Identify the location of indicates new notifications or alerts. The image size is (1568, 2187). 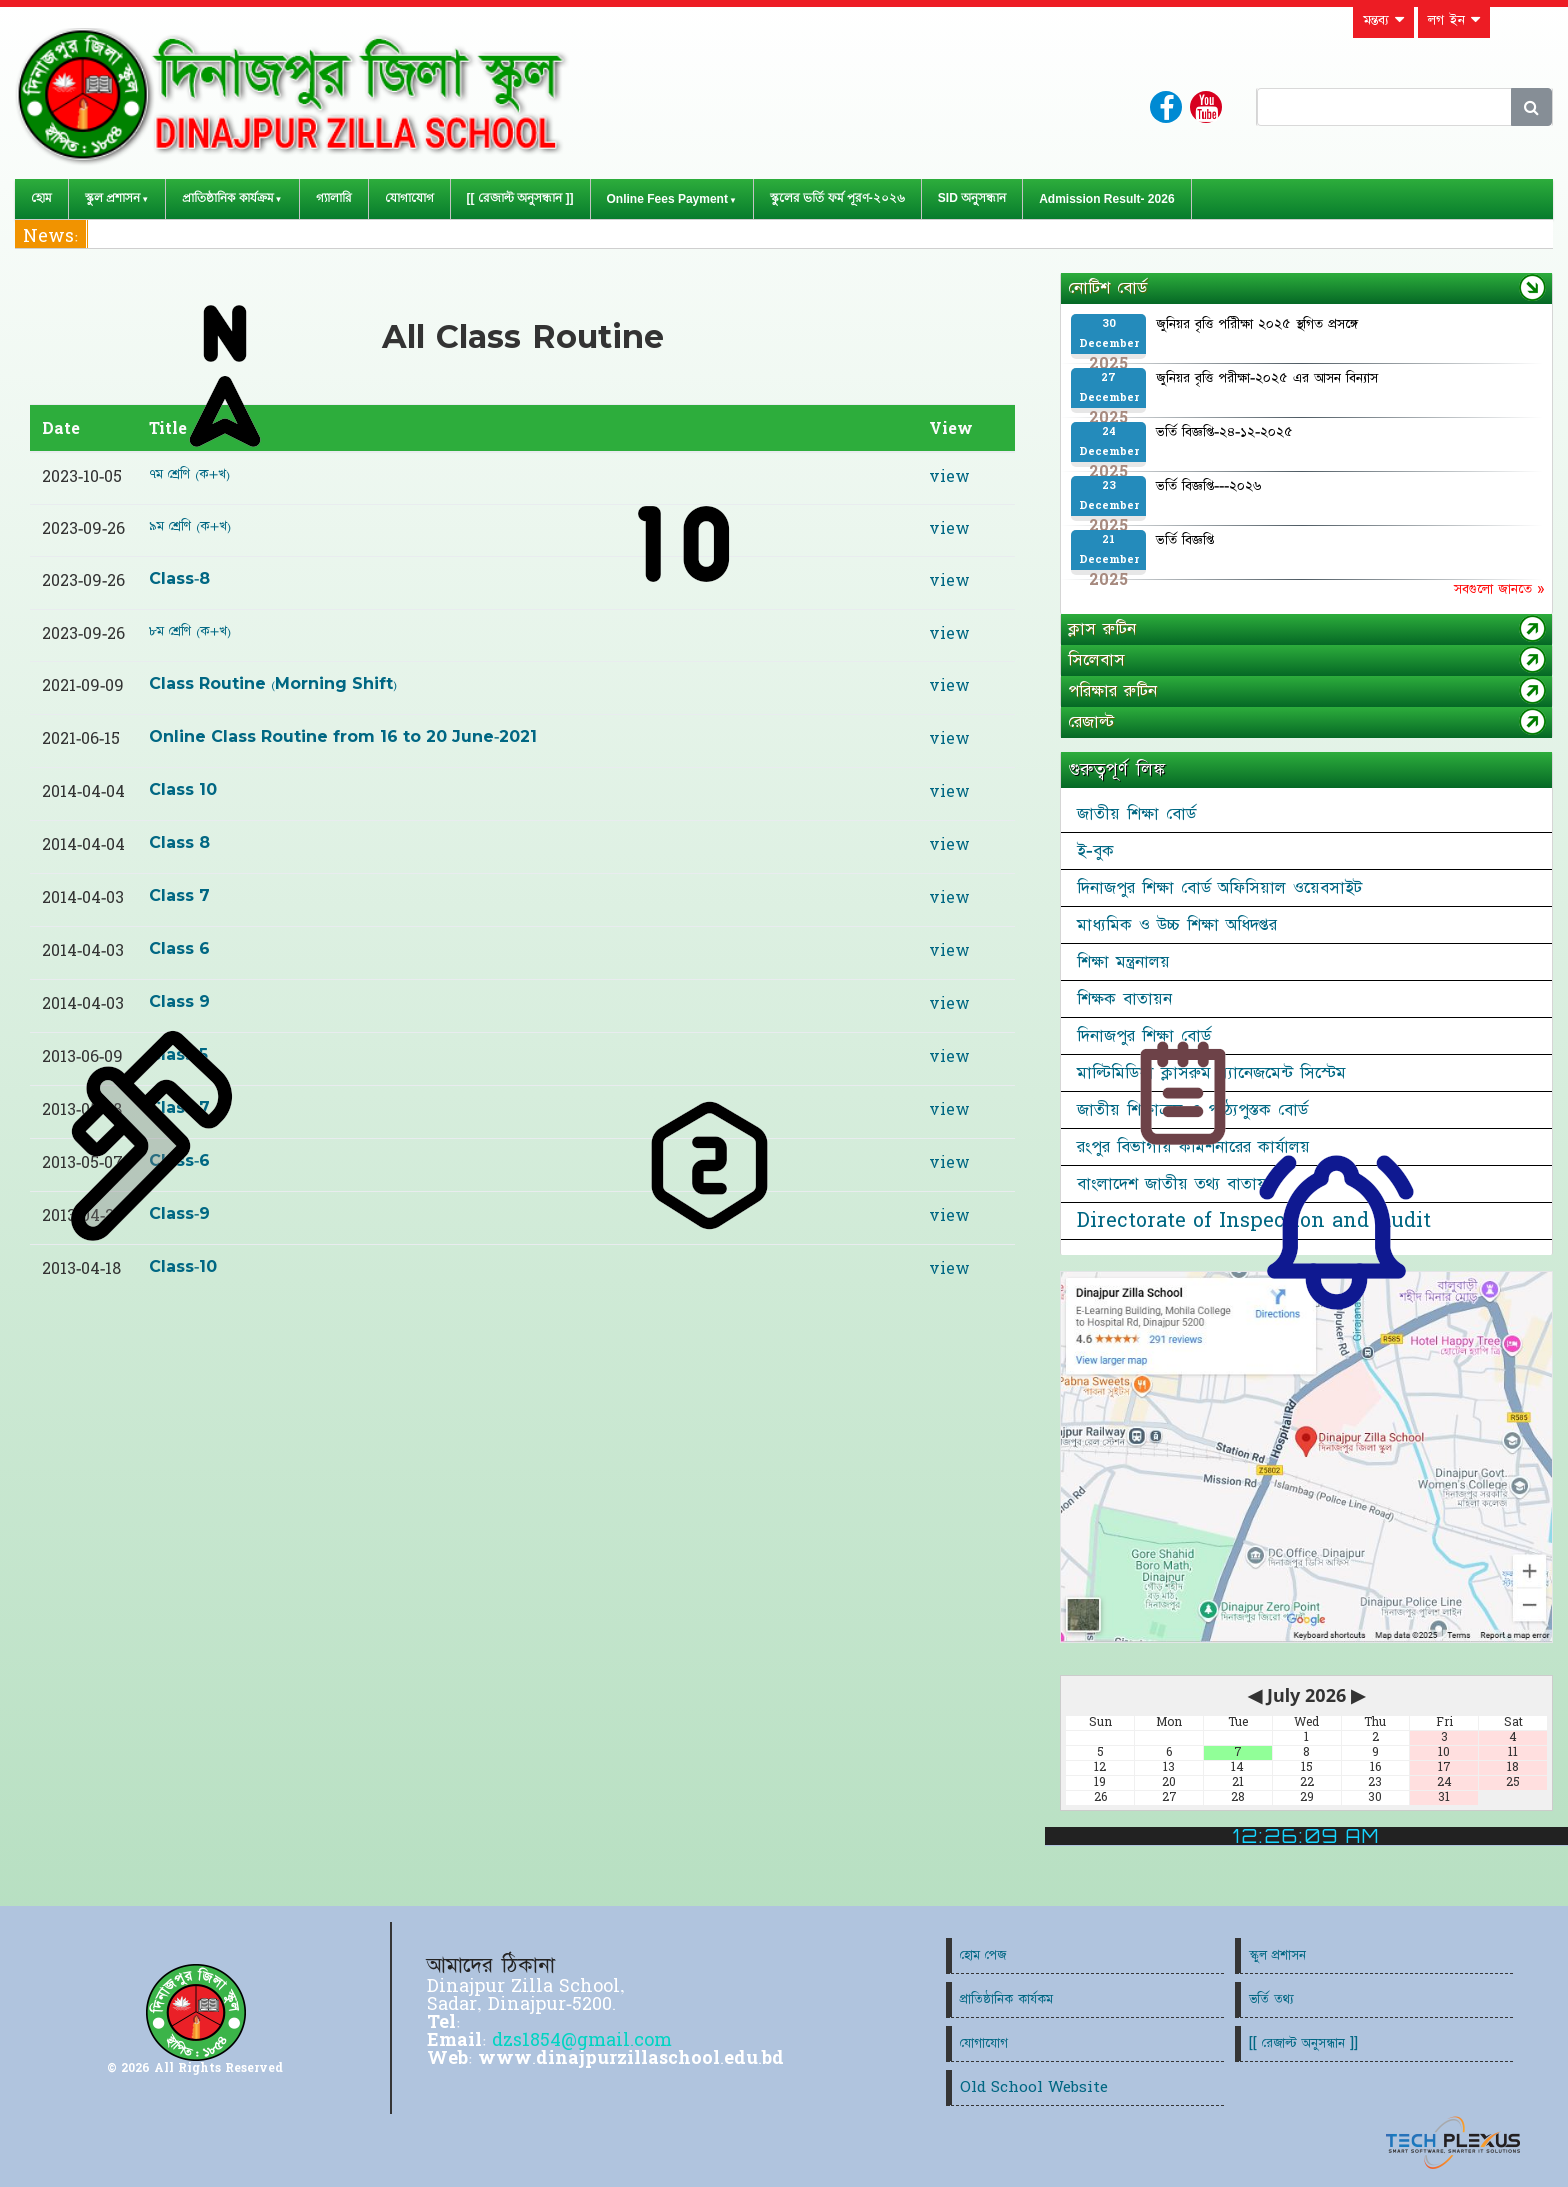
(1336, 1232).